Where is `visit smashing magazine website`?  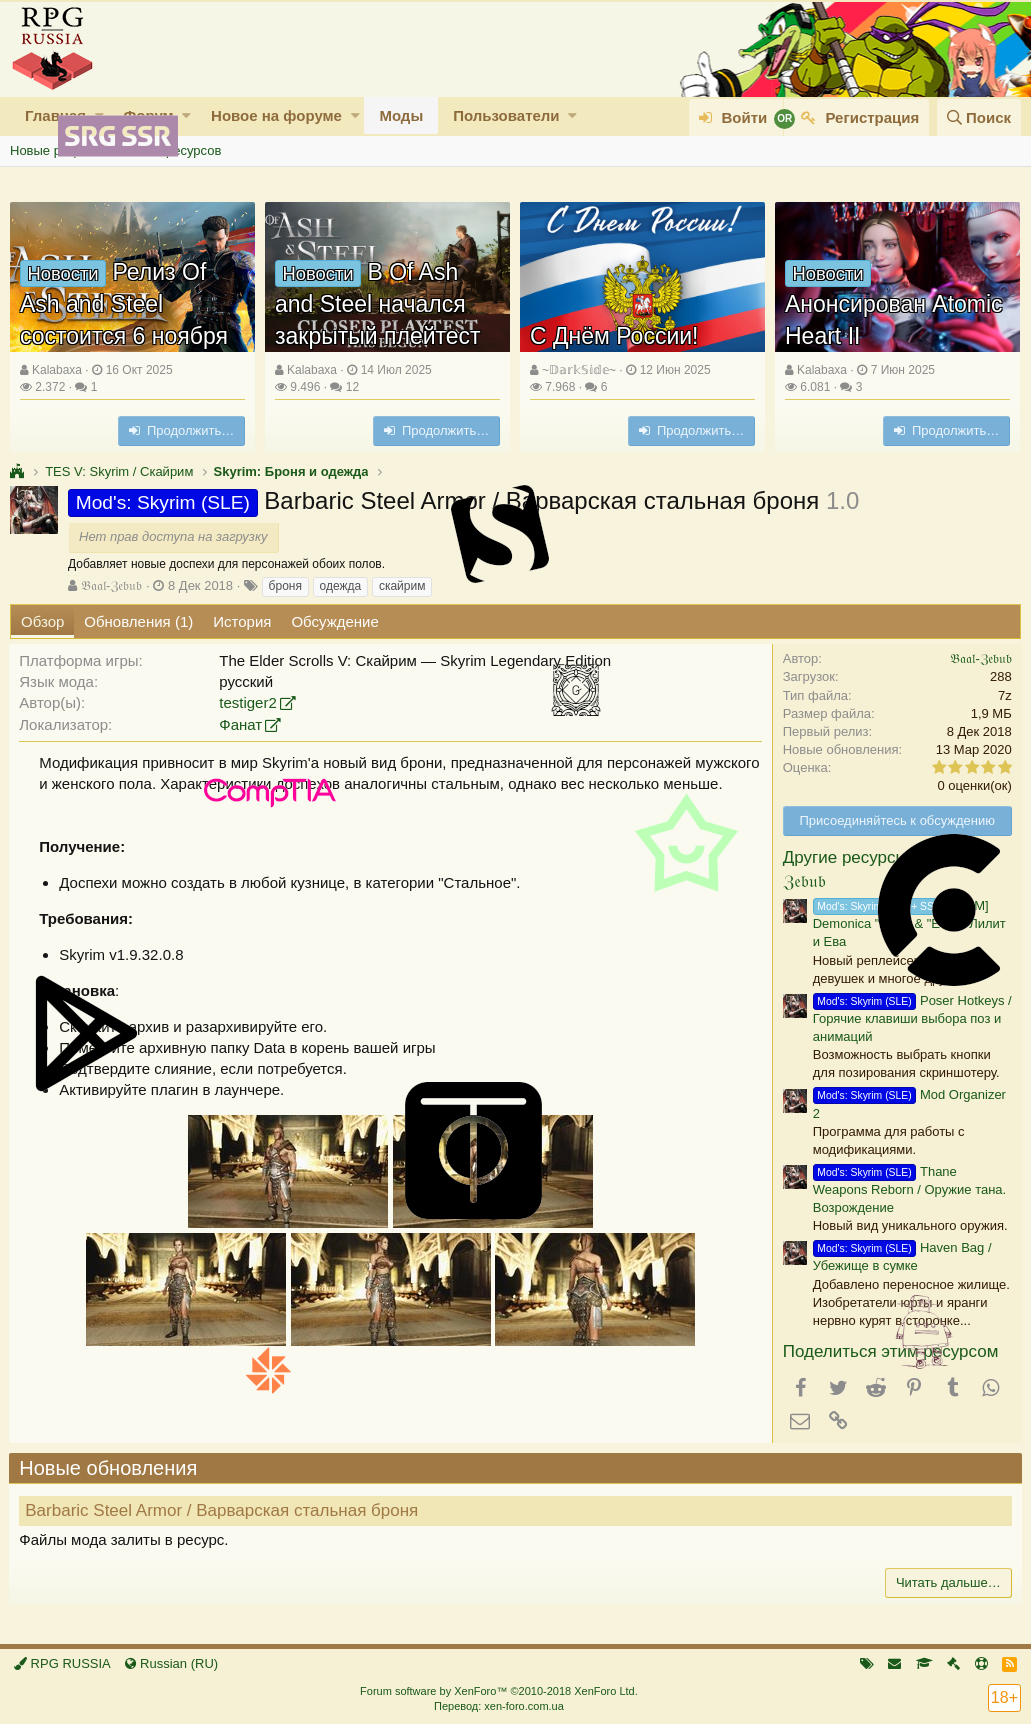
visit smashing magazine website is located at coordinates (500, 534).